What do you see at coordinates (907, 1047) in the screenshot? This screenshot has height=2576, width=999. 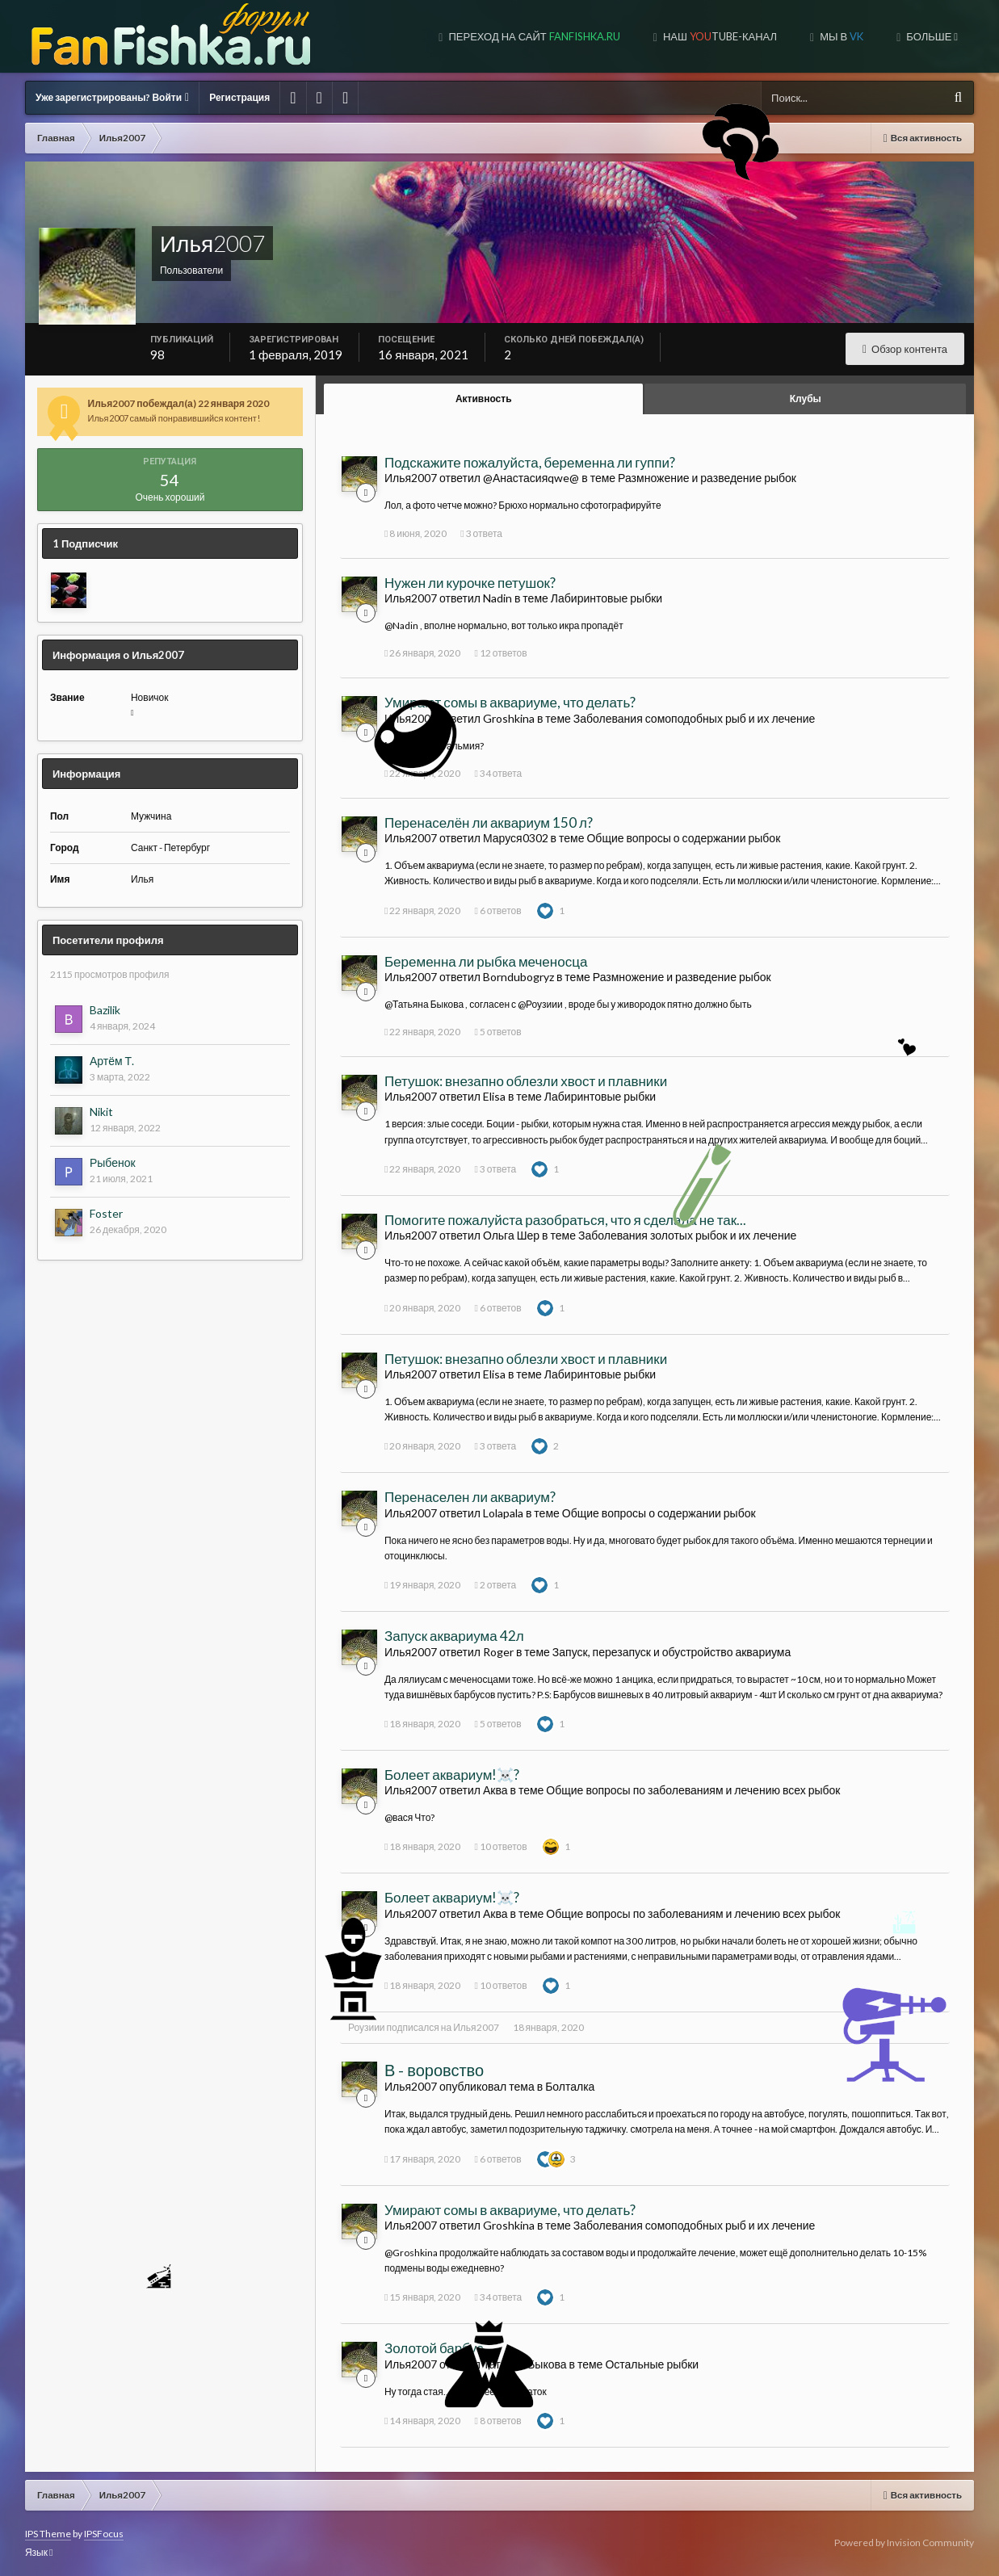 I see `indicates a charm or affection bonus in gameplay` at bounding box center [907, 1047].